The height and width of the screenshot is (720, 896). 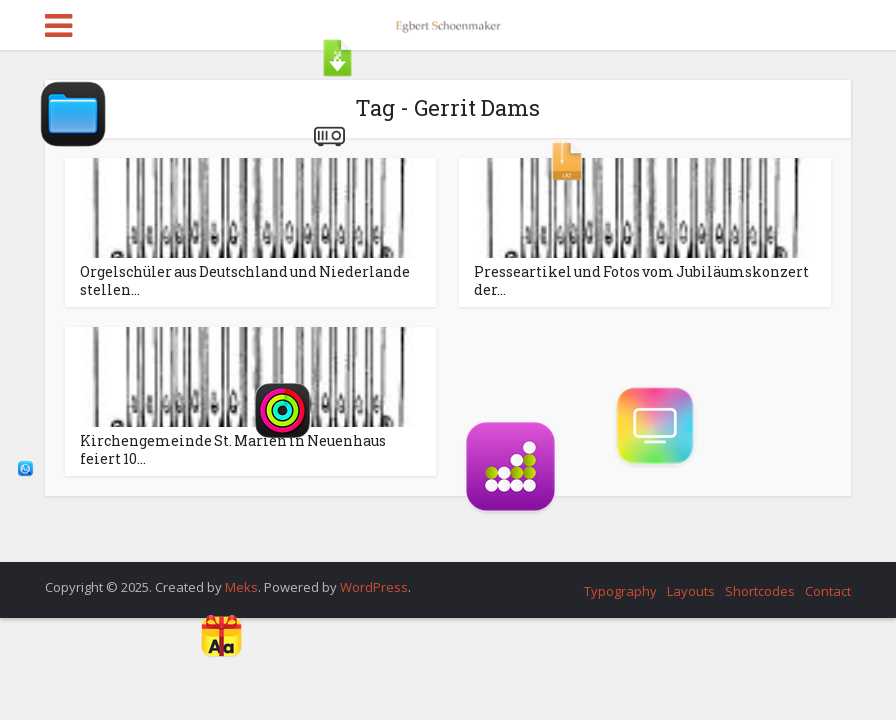 I want to click on launch the four in a row game app, so click(x=510, y=466).